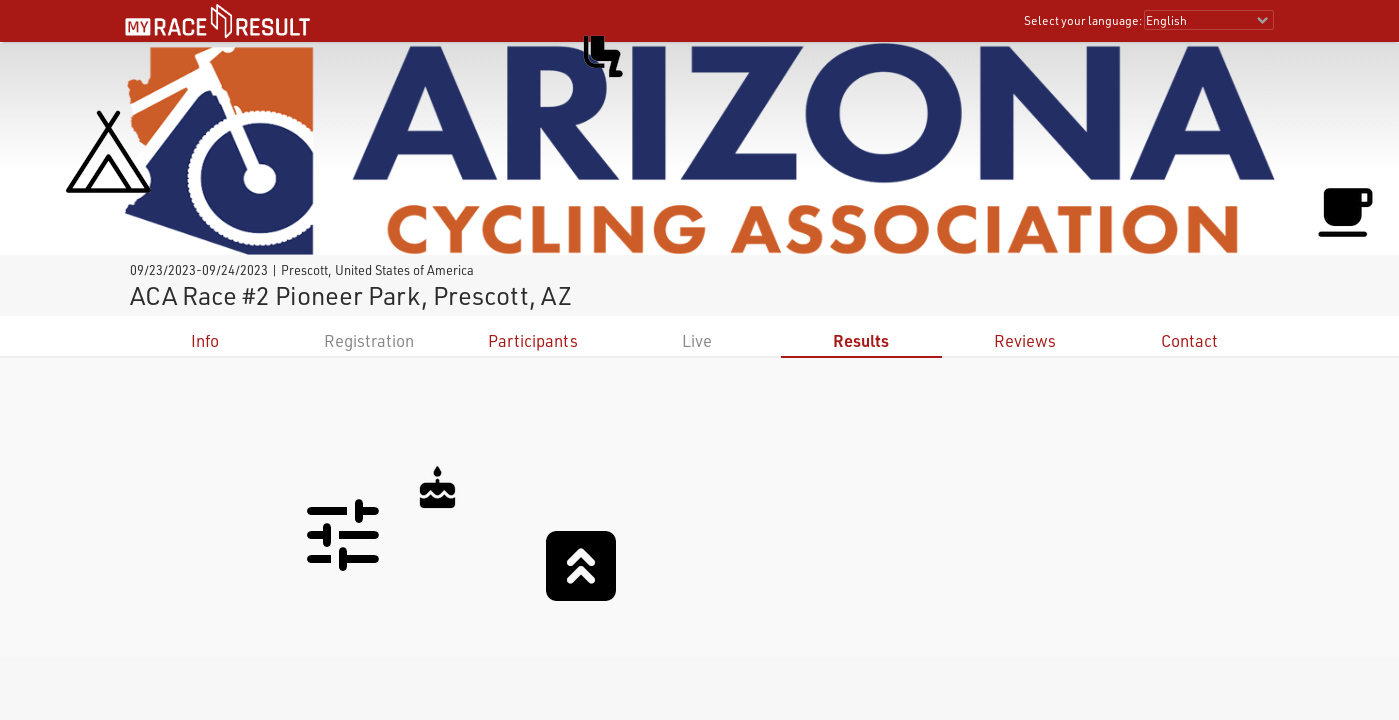 This screenshot has width=1399, height=720. Describe the element at coordinates (1345, 212) in the screenshot. I see `find nearby coffee shops or cafes` at that location.